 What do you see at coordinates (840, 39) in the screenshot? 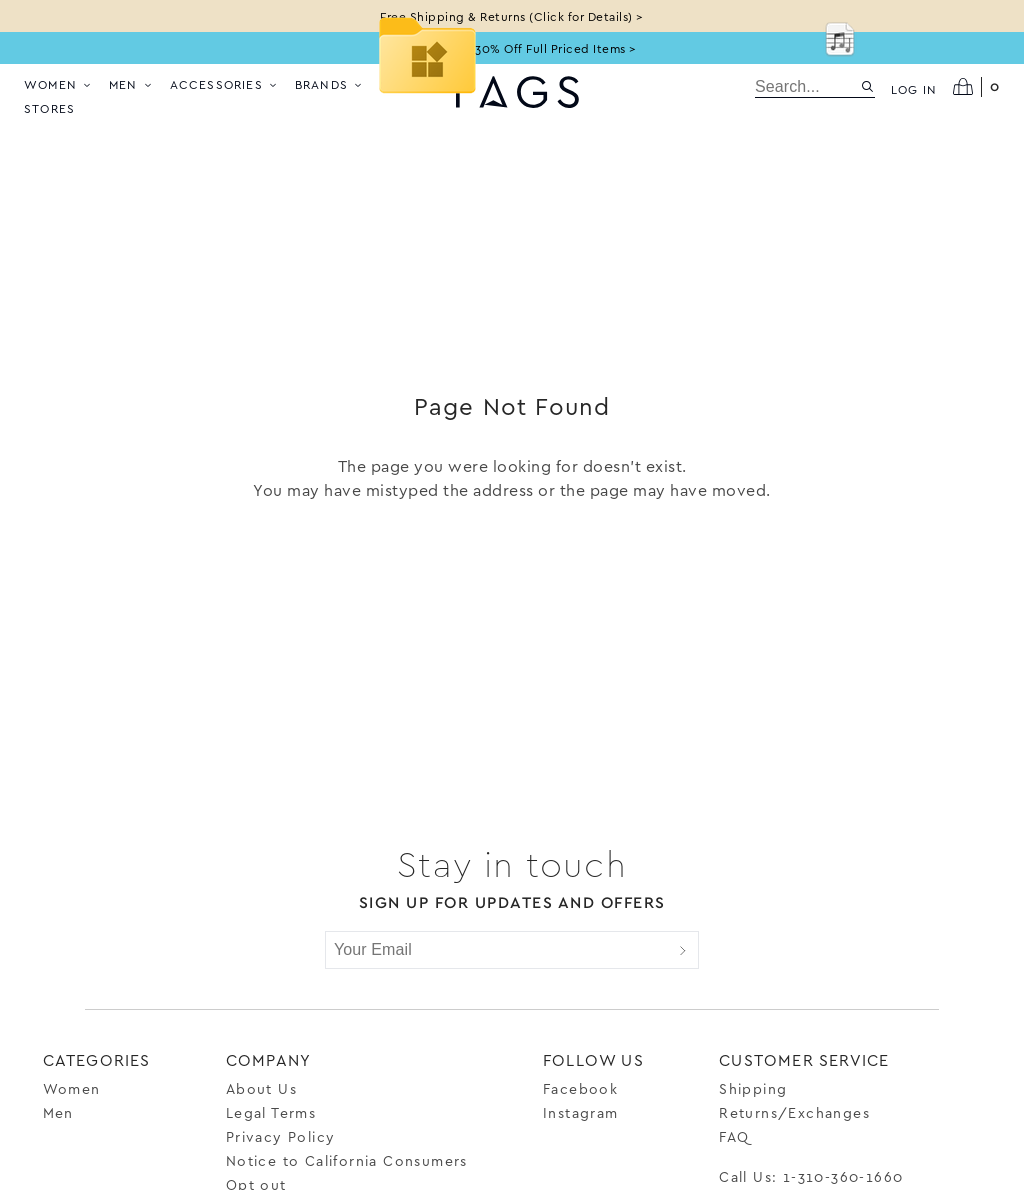
I see `an eMelody ringtone file` at bounding box center [840, 39].